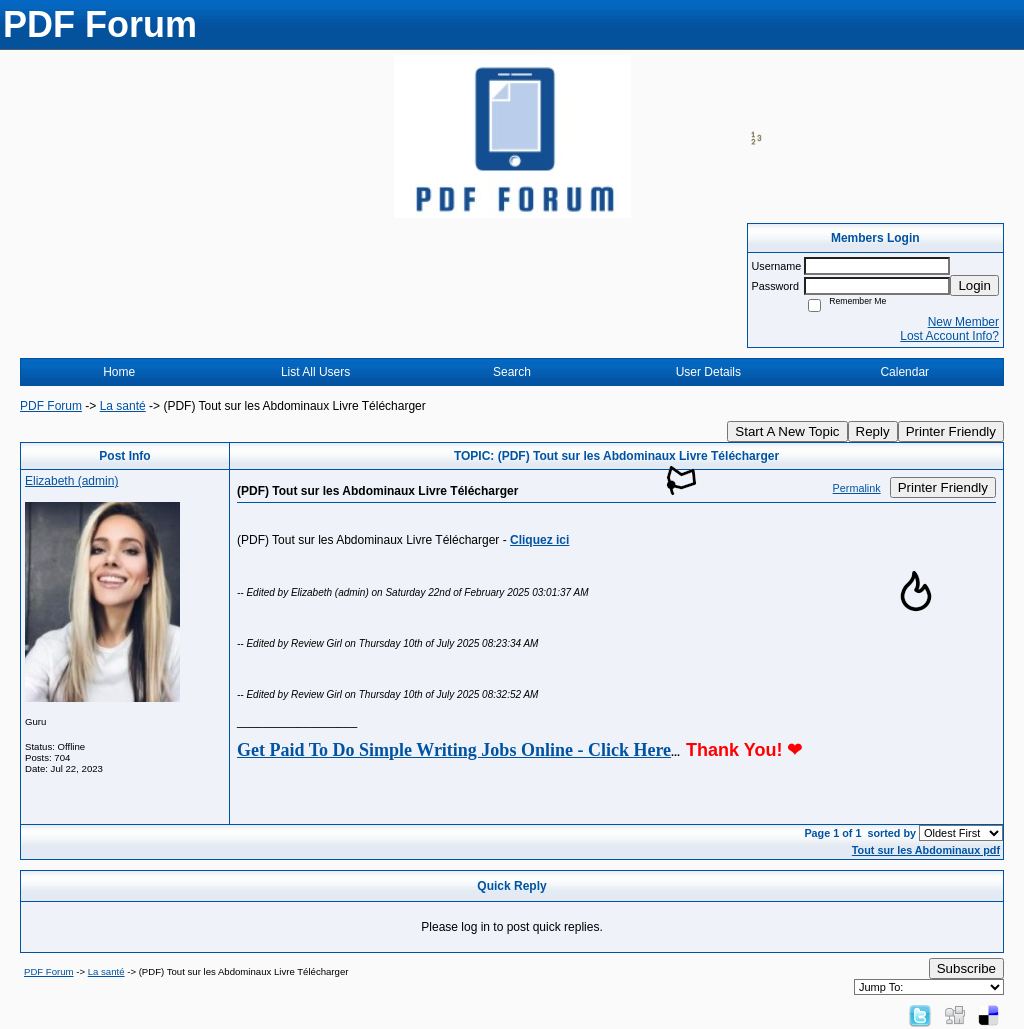 Image resolution: width=1024 pixels, height=1029 pixels. What do you see at coordinates (681, 480) in the screenshot?
I see `make a freehand polygon selection` at bounding box center [681, 480].